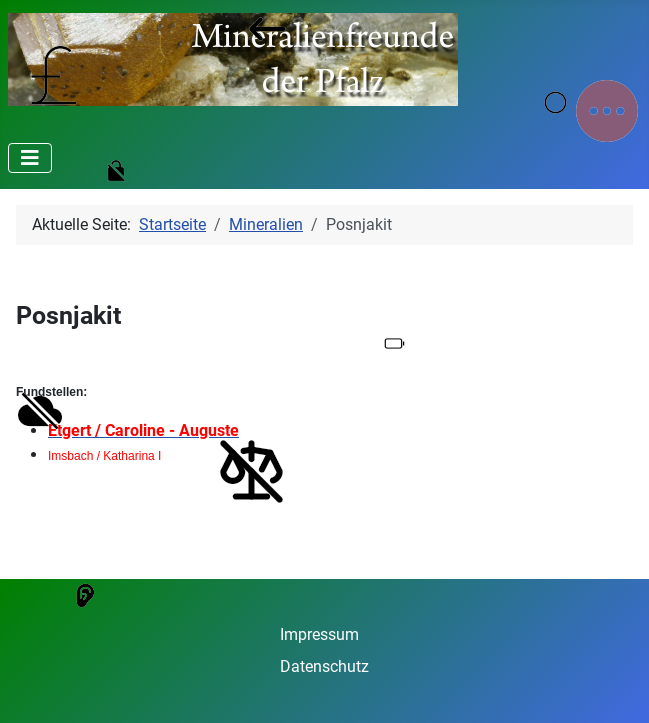 This screenshot has width=649, height=723. I want to click on unselected radio button or toggle option, so click(555, 102).